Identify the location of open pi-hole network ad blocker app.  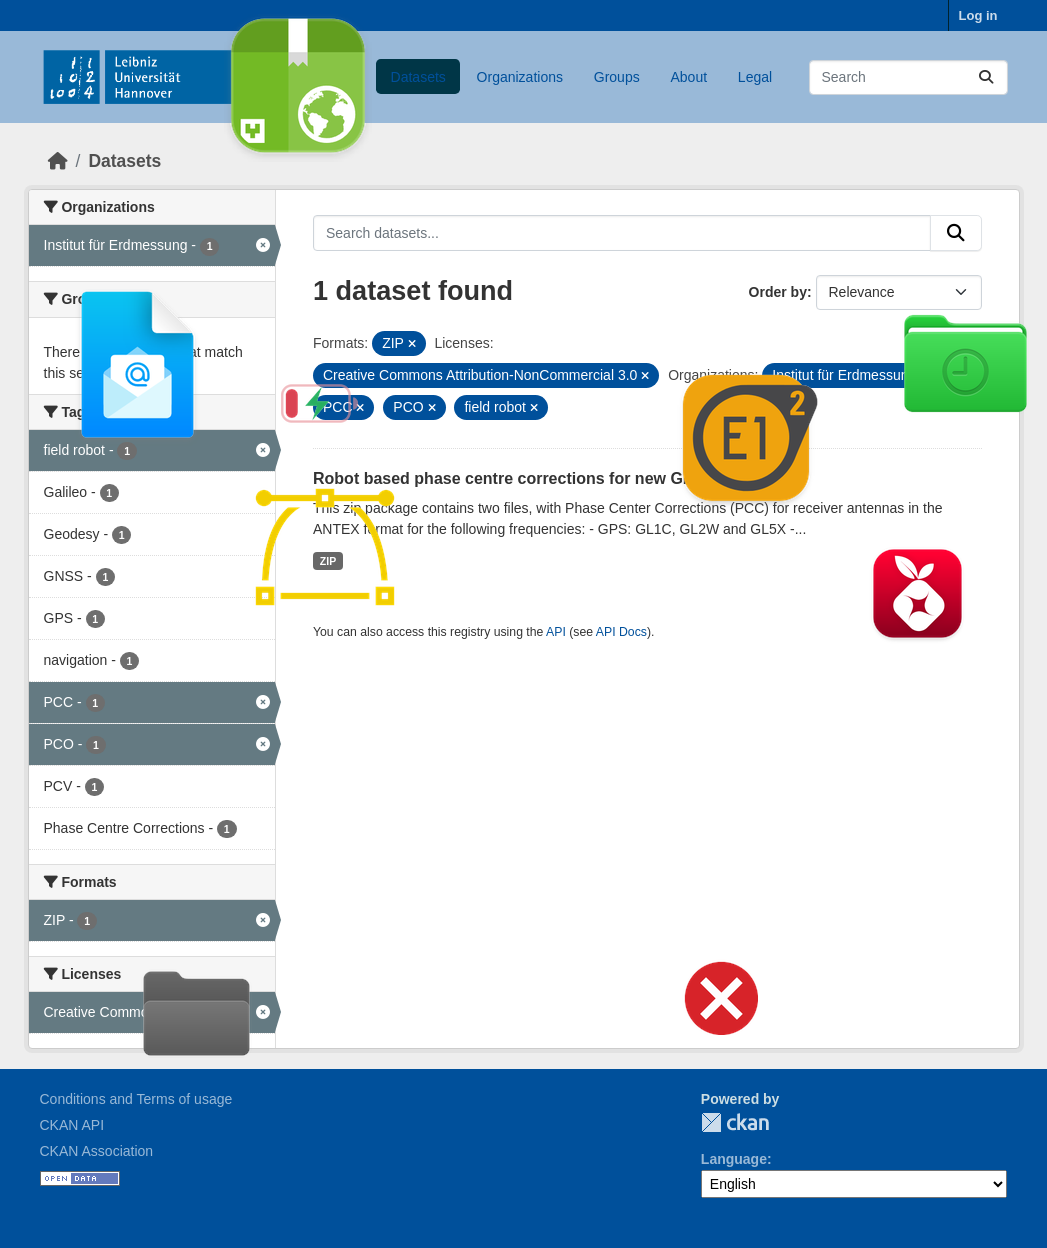
(917, 593).